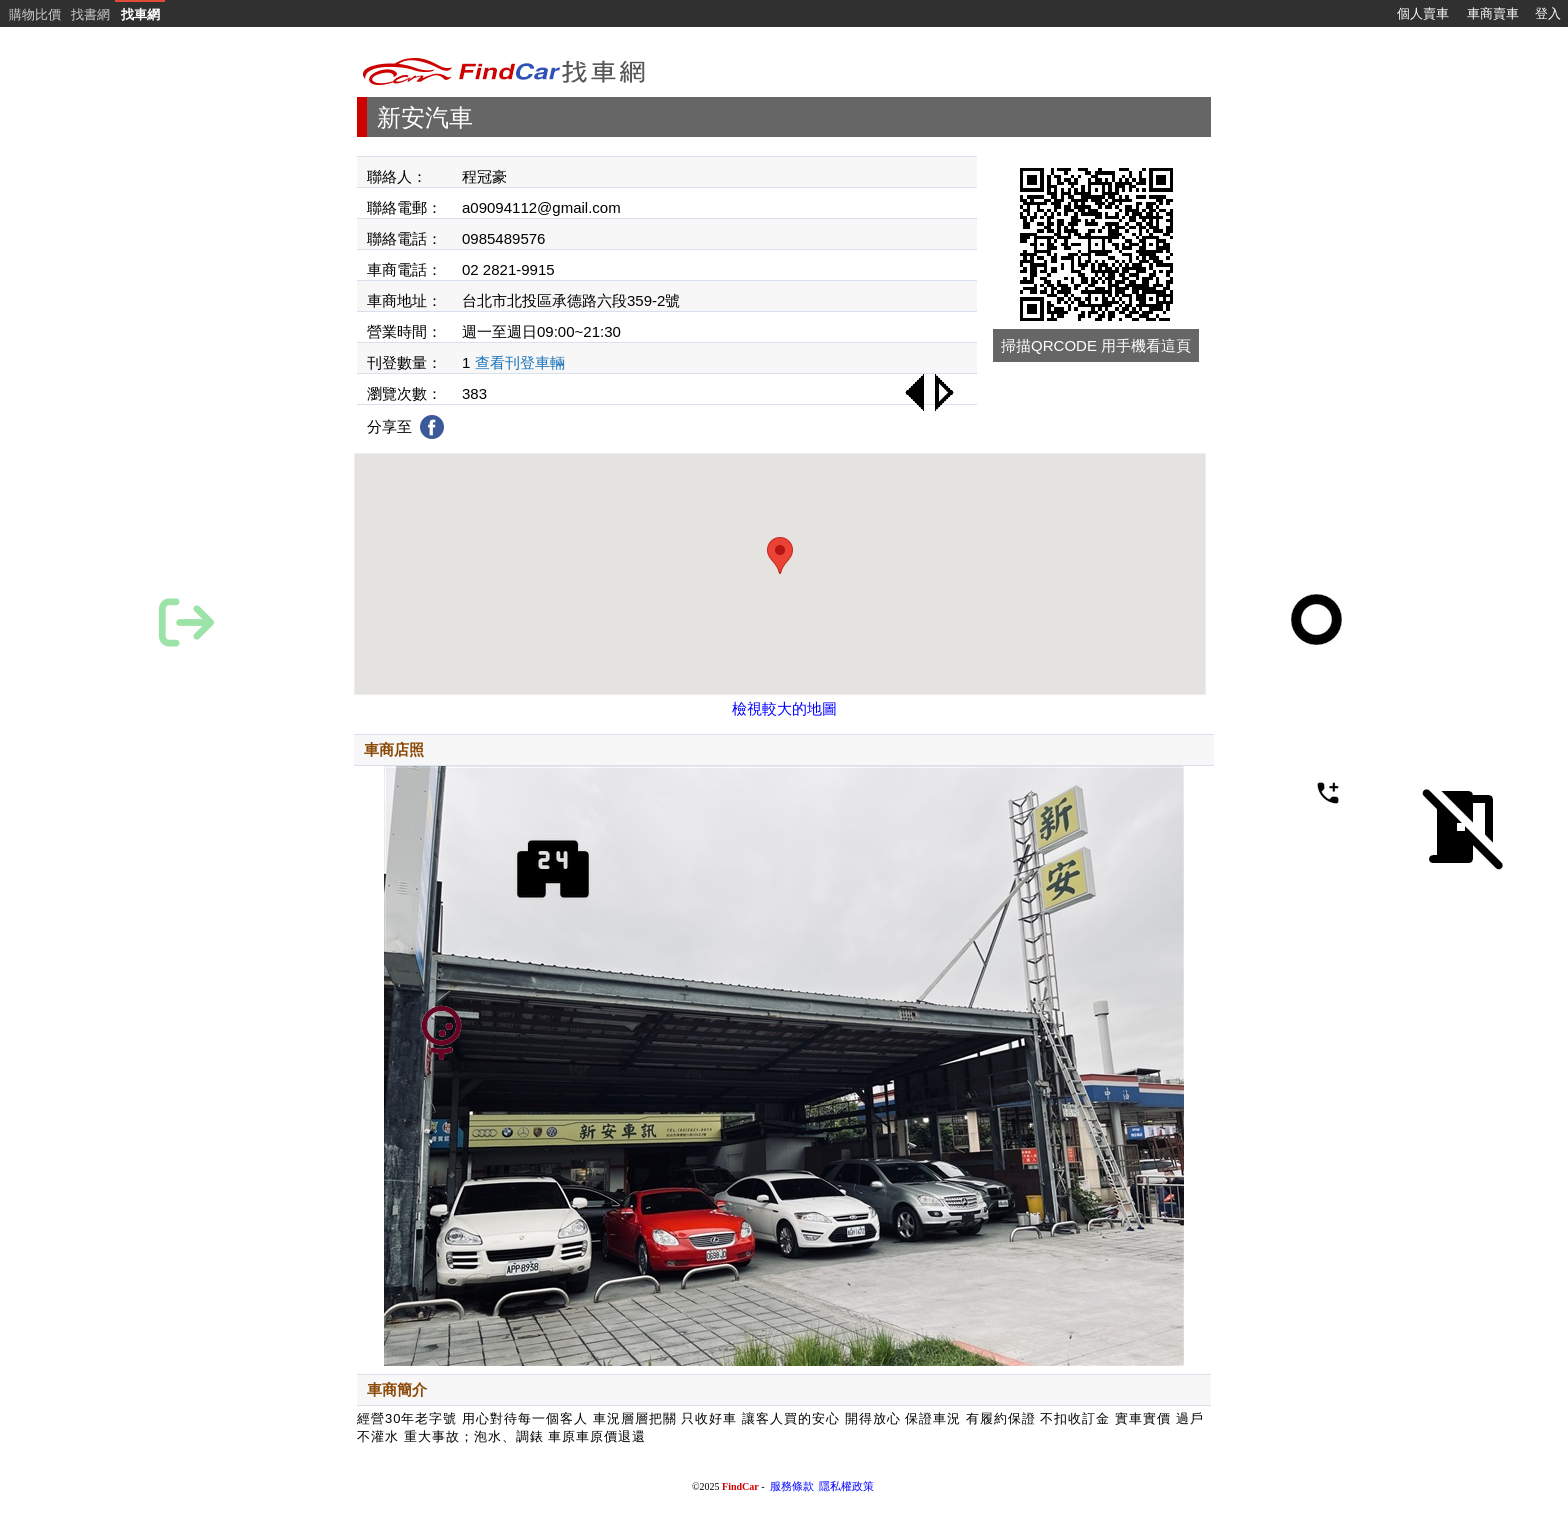 This screenshot has width=1568, height=1526. What do you see at coordinates (186, 622) in the screenshot?
I see `log out of your account` at bounding box center [186, 622].